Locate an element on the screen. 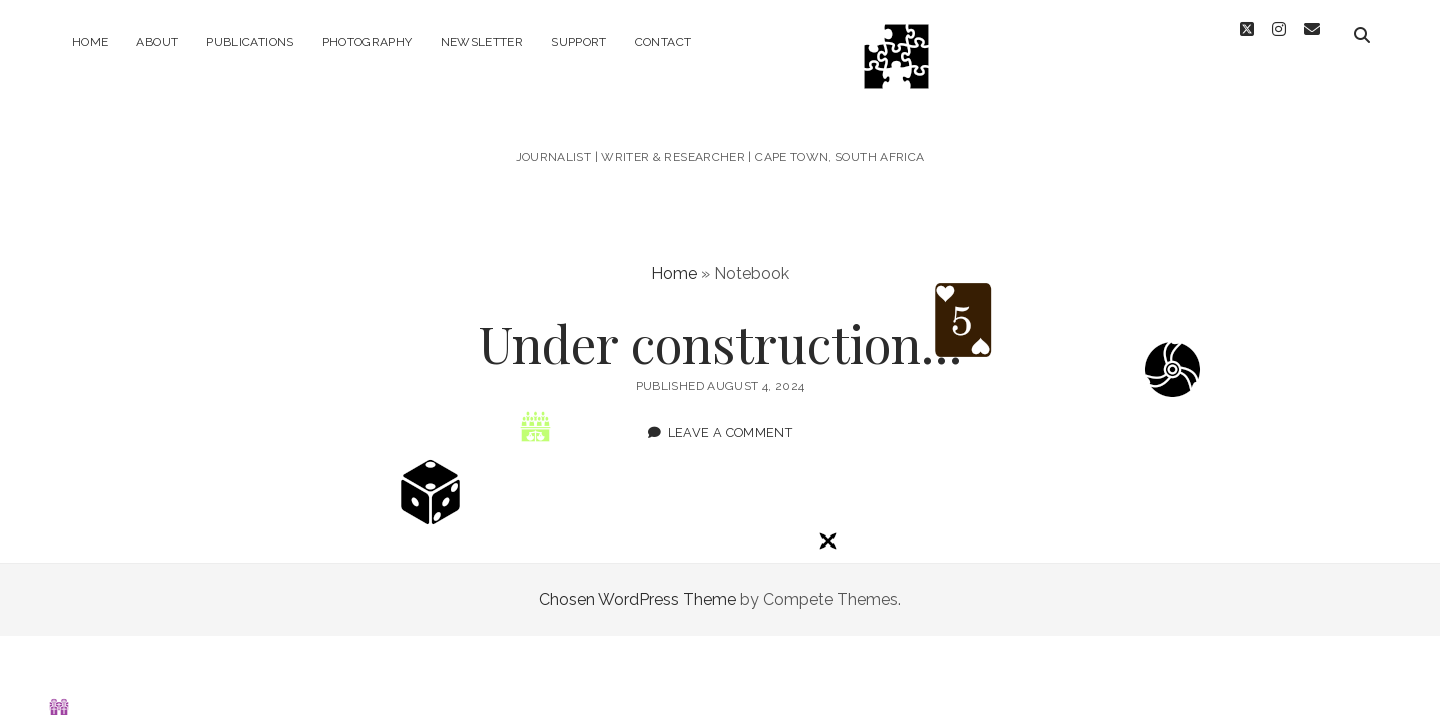  five of hearts playing card is located at coordinates (963, 320).